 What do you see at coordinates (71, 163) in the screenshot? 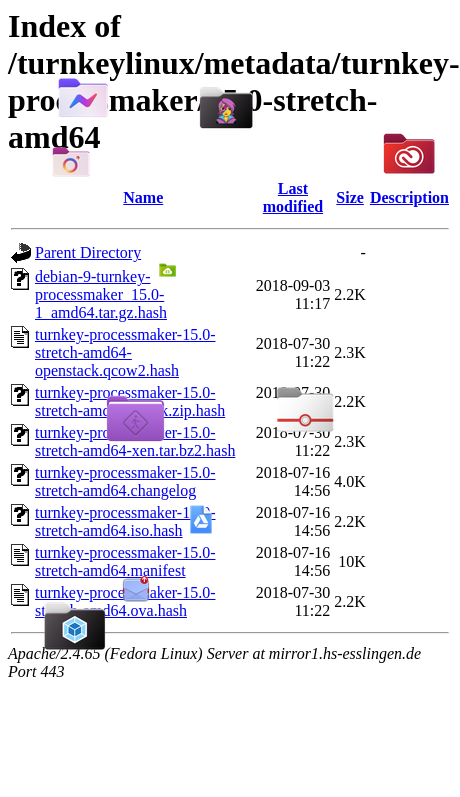
I see `open folder containing instagram downloads` at bounding box center [71, 163].